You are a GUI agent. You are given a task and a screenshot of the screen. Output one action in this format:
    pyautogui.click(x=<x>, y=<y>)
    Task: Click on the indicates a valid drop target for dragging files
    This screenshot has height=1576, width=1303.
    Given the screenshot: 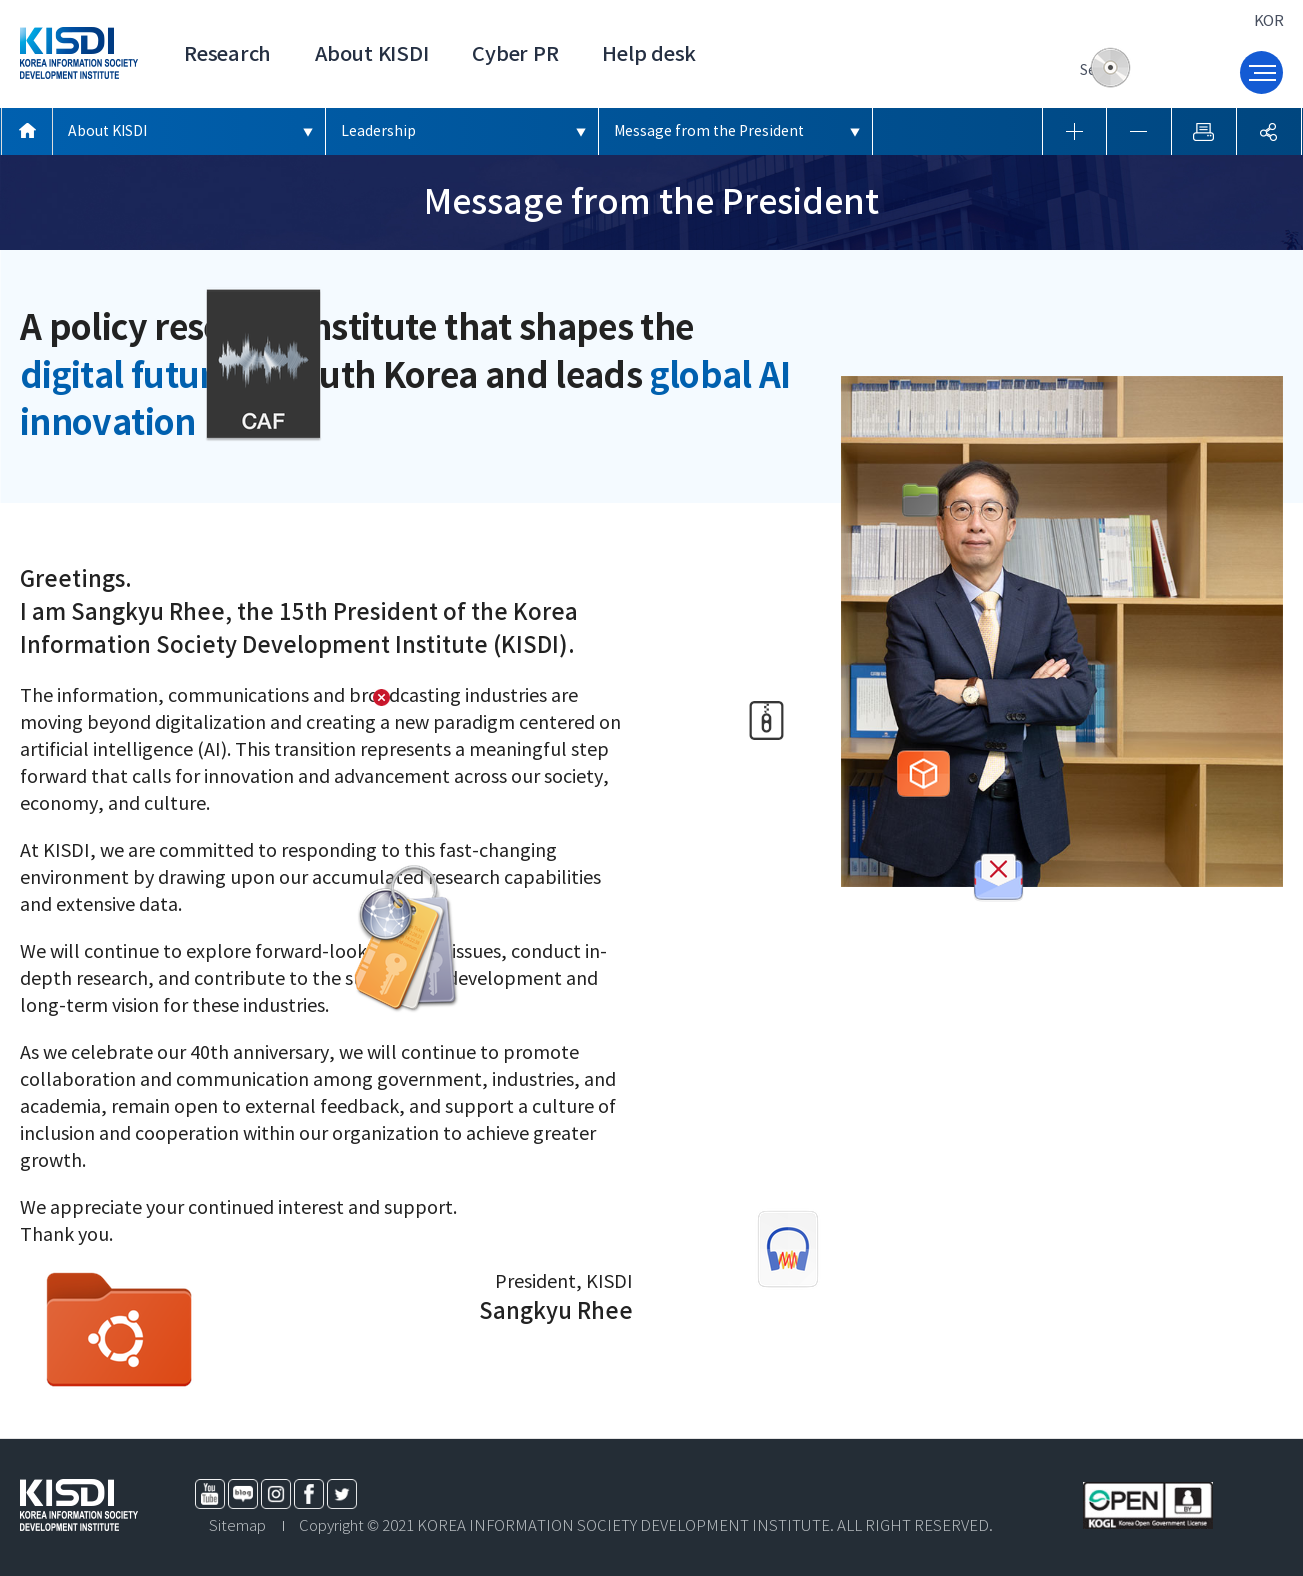 What is the action you would take?
    pyautogui.click(x=920, y=499)
    